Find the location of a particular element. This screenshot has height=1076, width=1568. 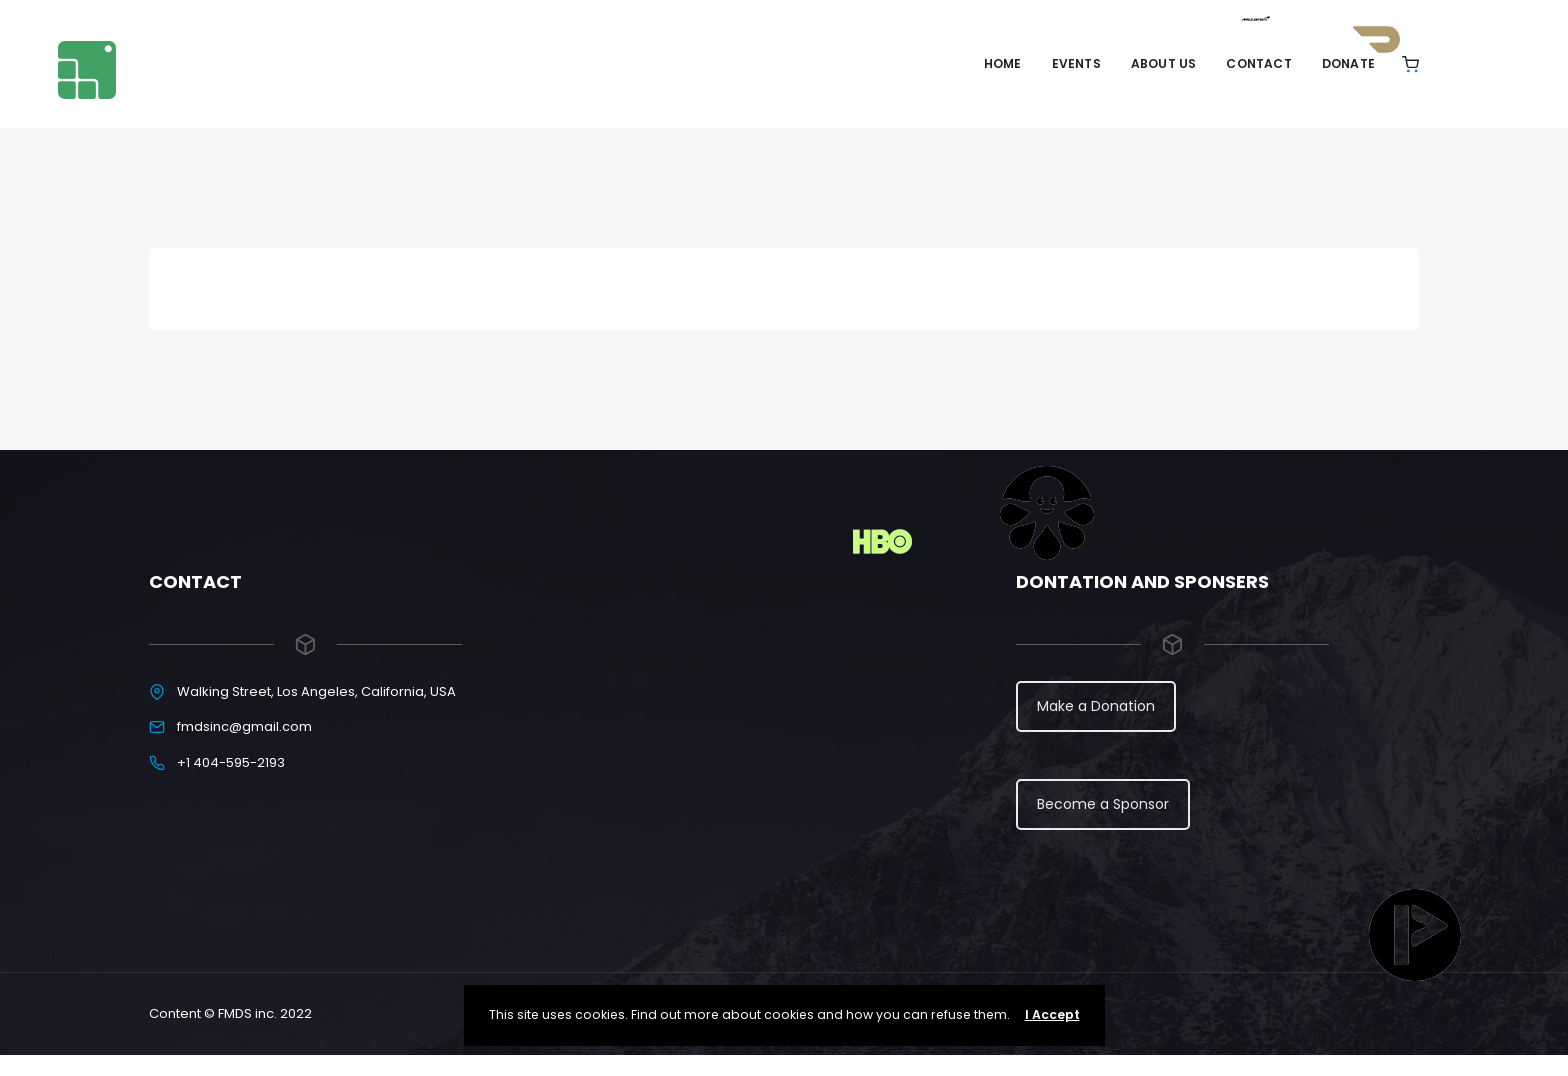

open picarto.tv streaming platform is located at coordinates (1415, 935).